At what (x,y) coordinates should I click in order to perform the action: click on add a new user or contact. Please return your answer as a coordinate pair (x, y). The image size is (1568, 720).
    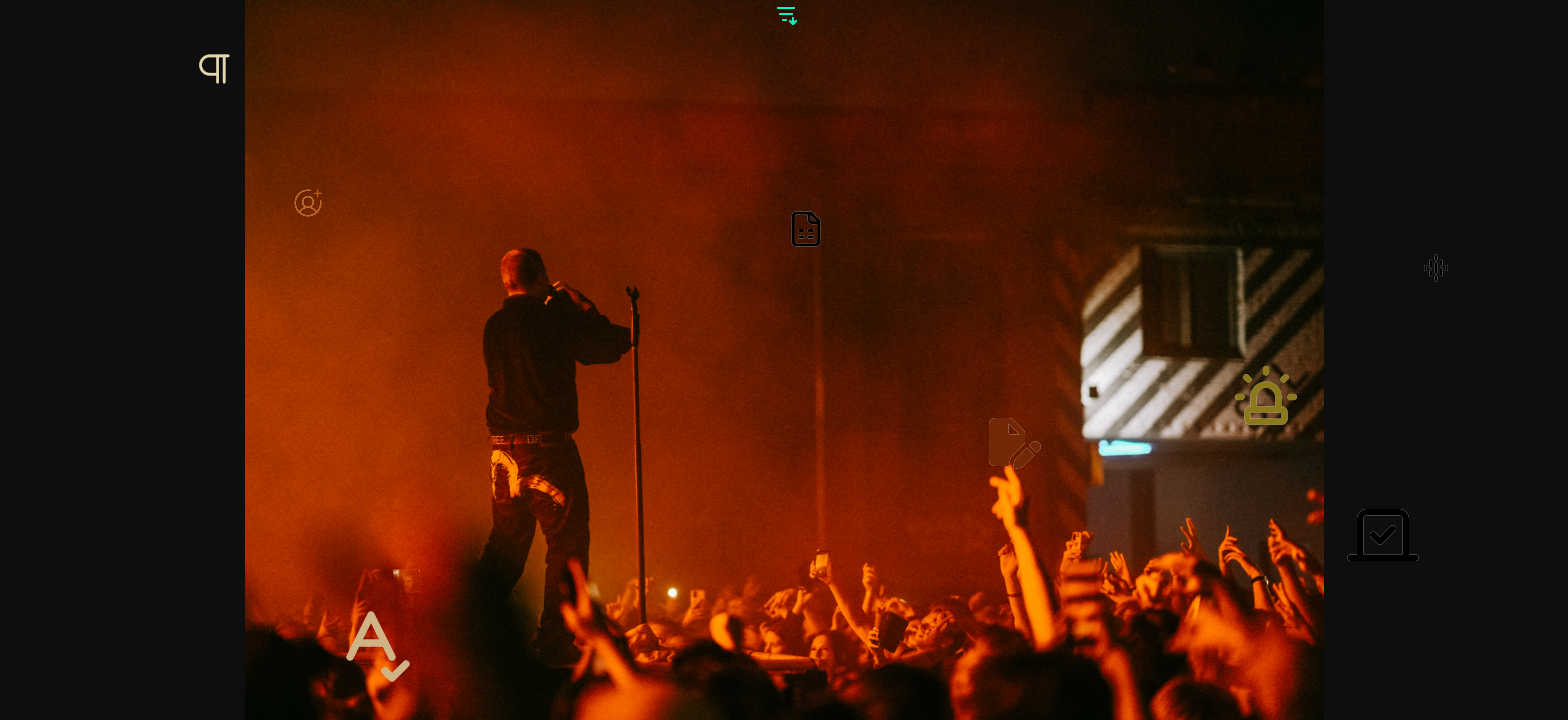
    Looking at the image, I should click on (308, 203).